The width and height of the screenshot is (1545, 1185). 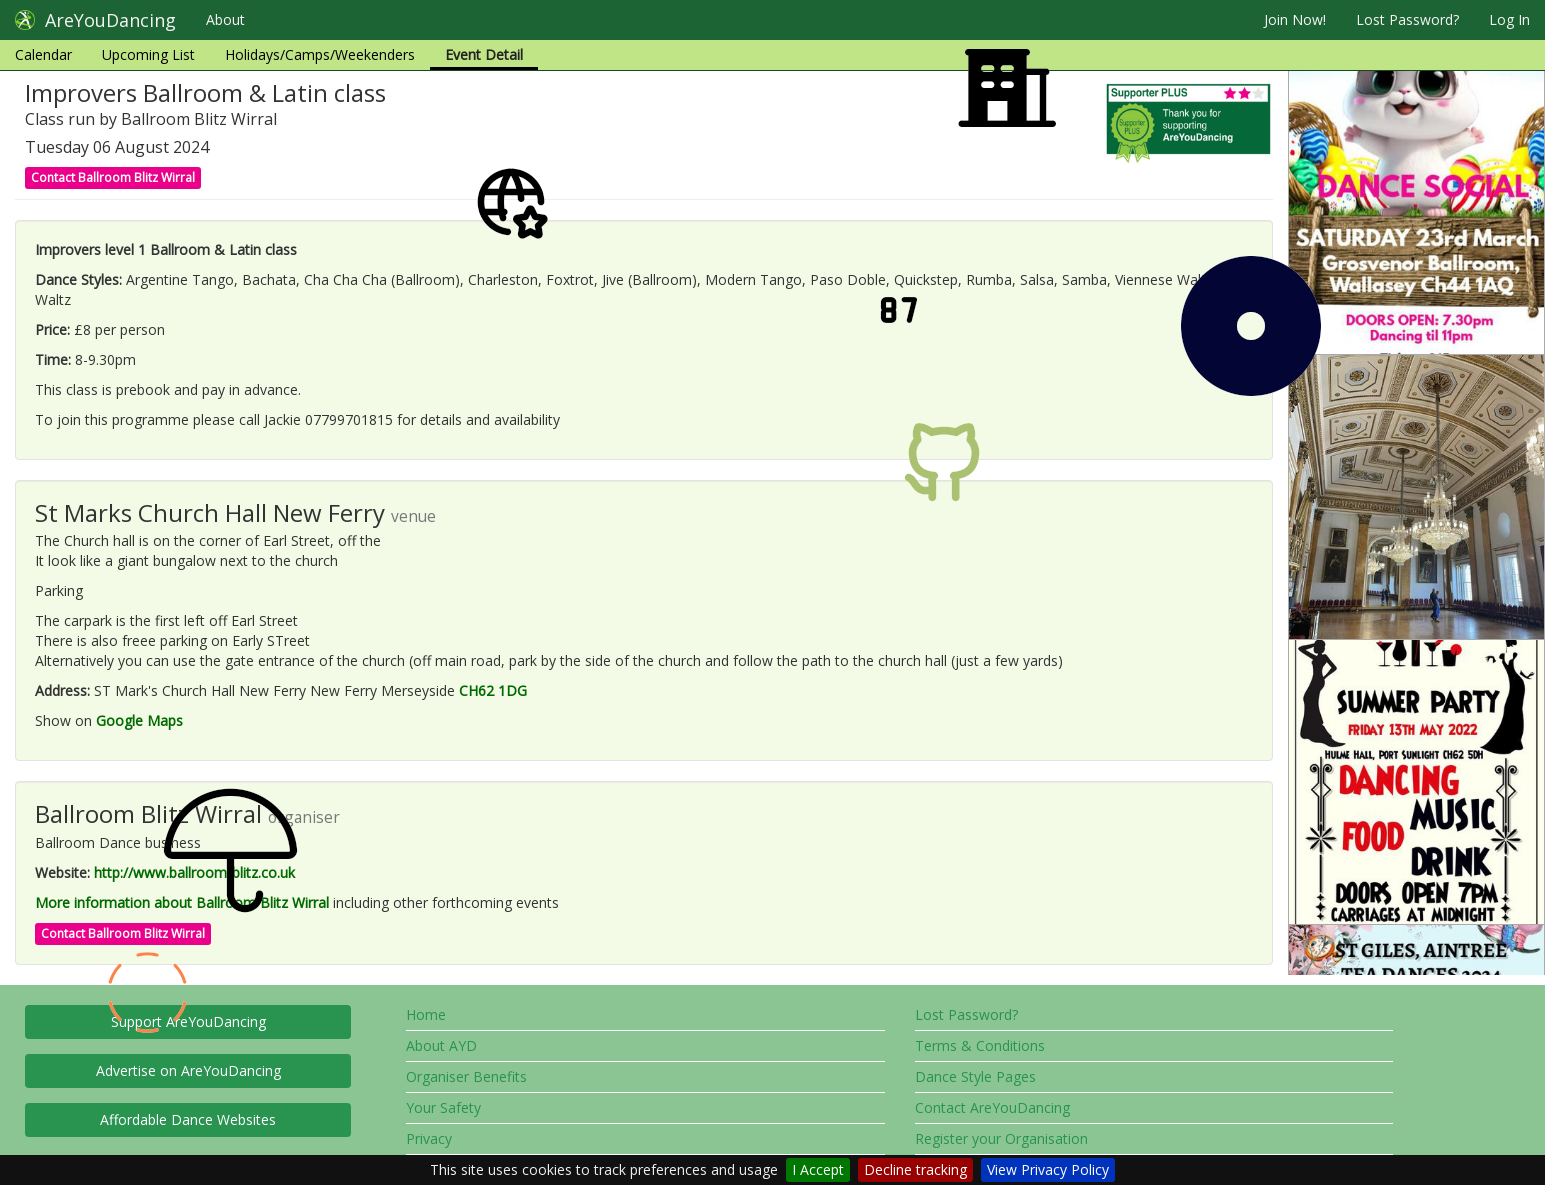 I want to click on view office or workplace location, so click(x=1004, y=88).